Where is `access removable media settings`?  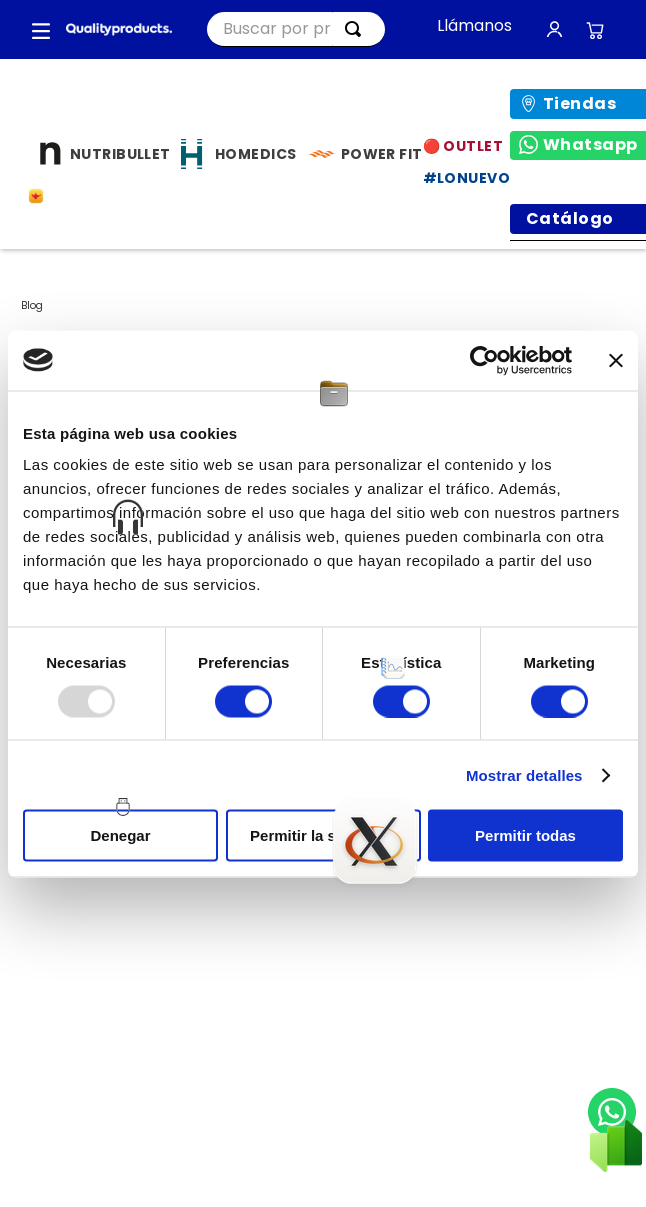 access removable media settings is located at coordinates (123, 807).